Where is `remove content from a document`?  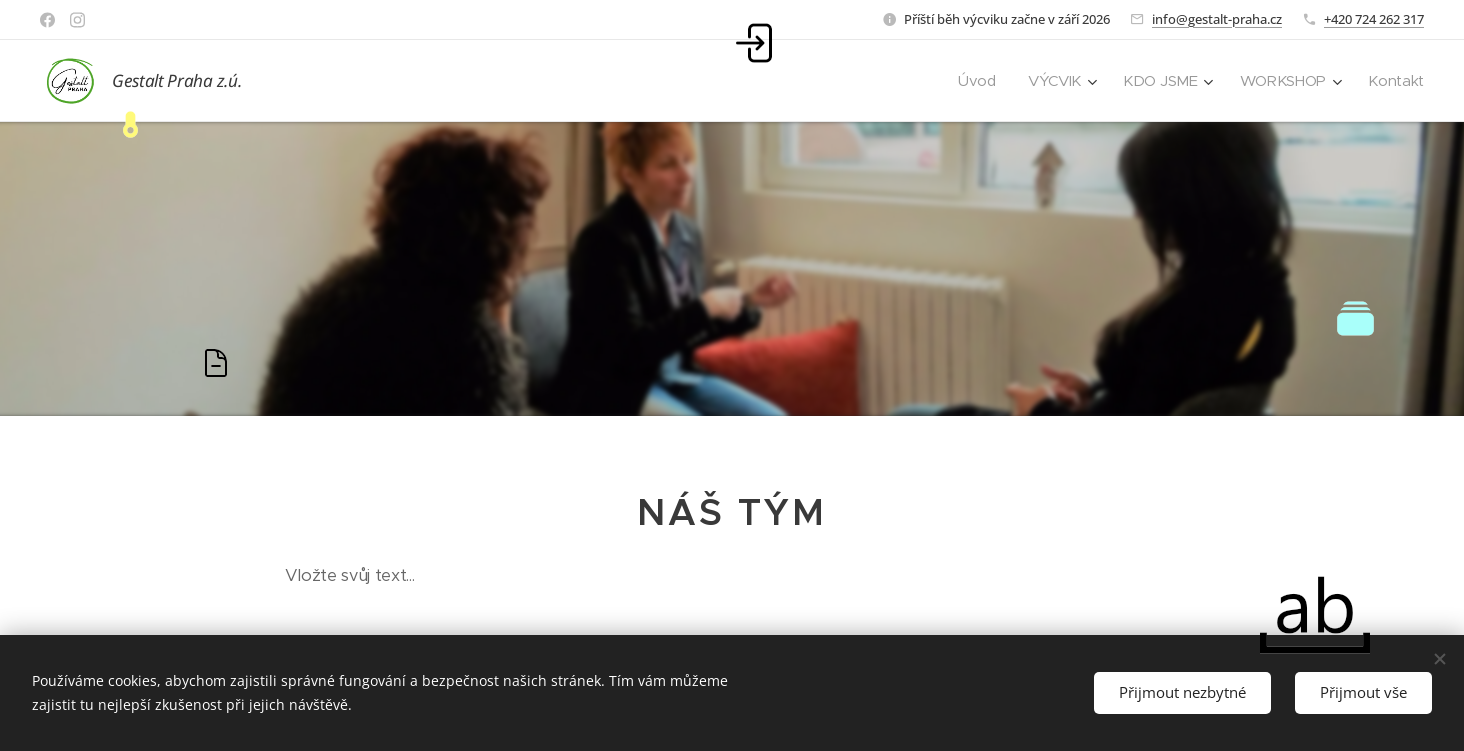 remove content from a document is located at coordinates (216, 363).